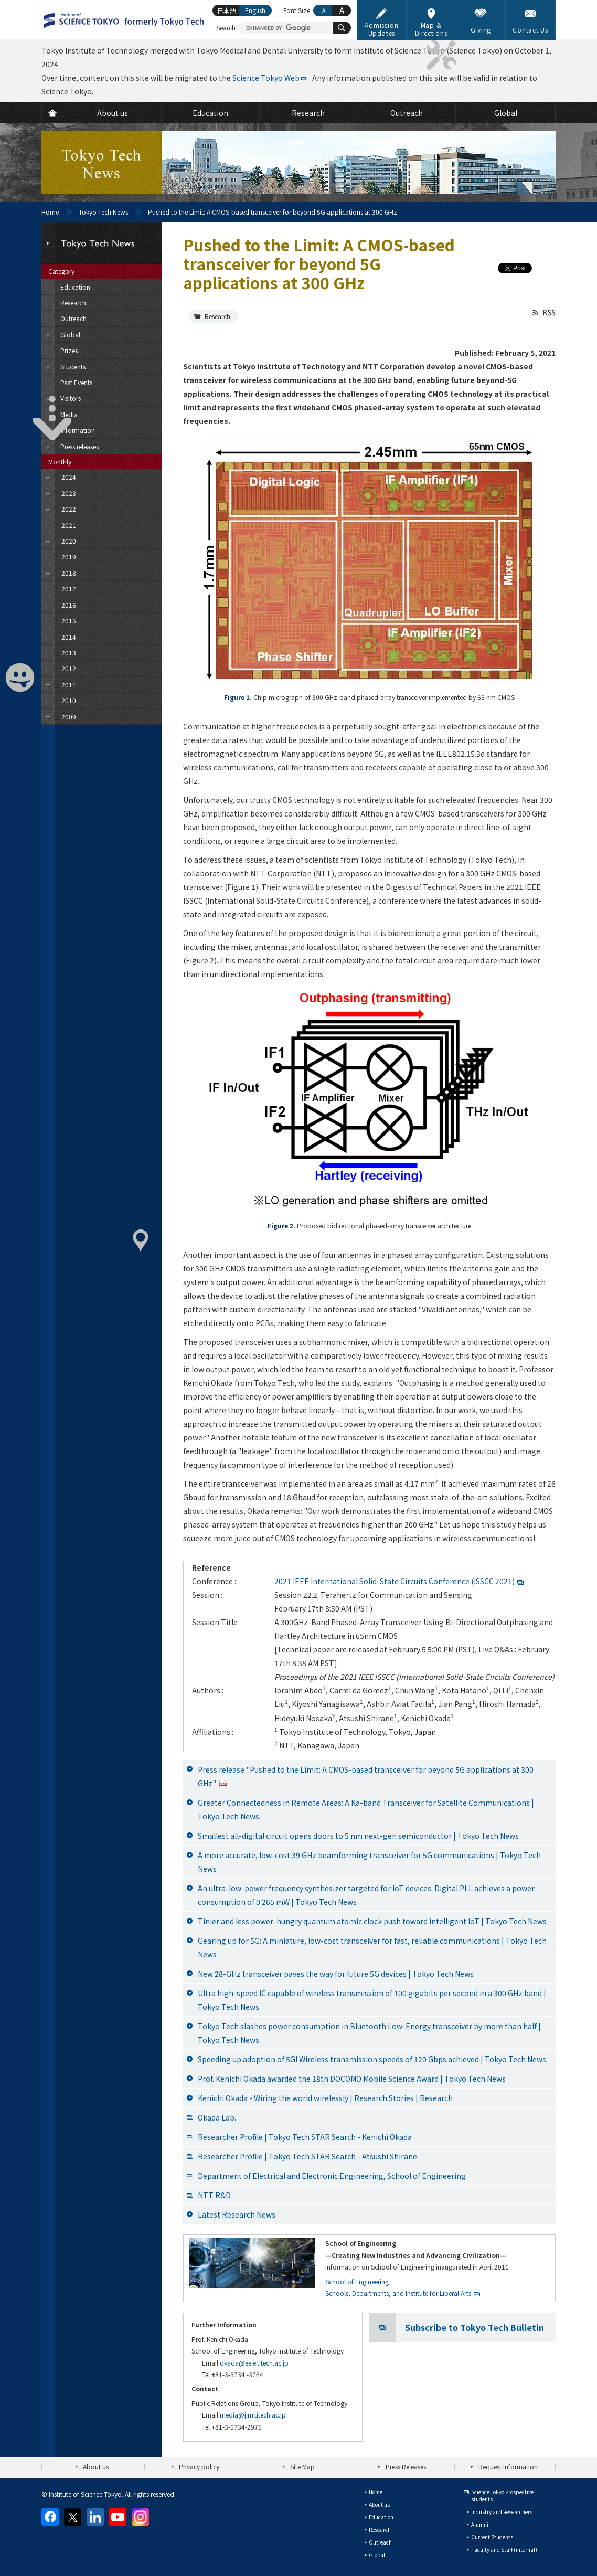 Image resolution: width=597 pixels, height=2576 pixels. Describe the element at coordinates (20, 677) in the screenshot. I see `emoji reaction showing playful or teasing mood` at that location.